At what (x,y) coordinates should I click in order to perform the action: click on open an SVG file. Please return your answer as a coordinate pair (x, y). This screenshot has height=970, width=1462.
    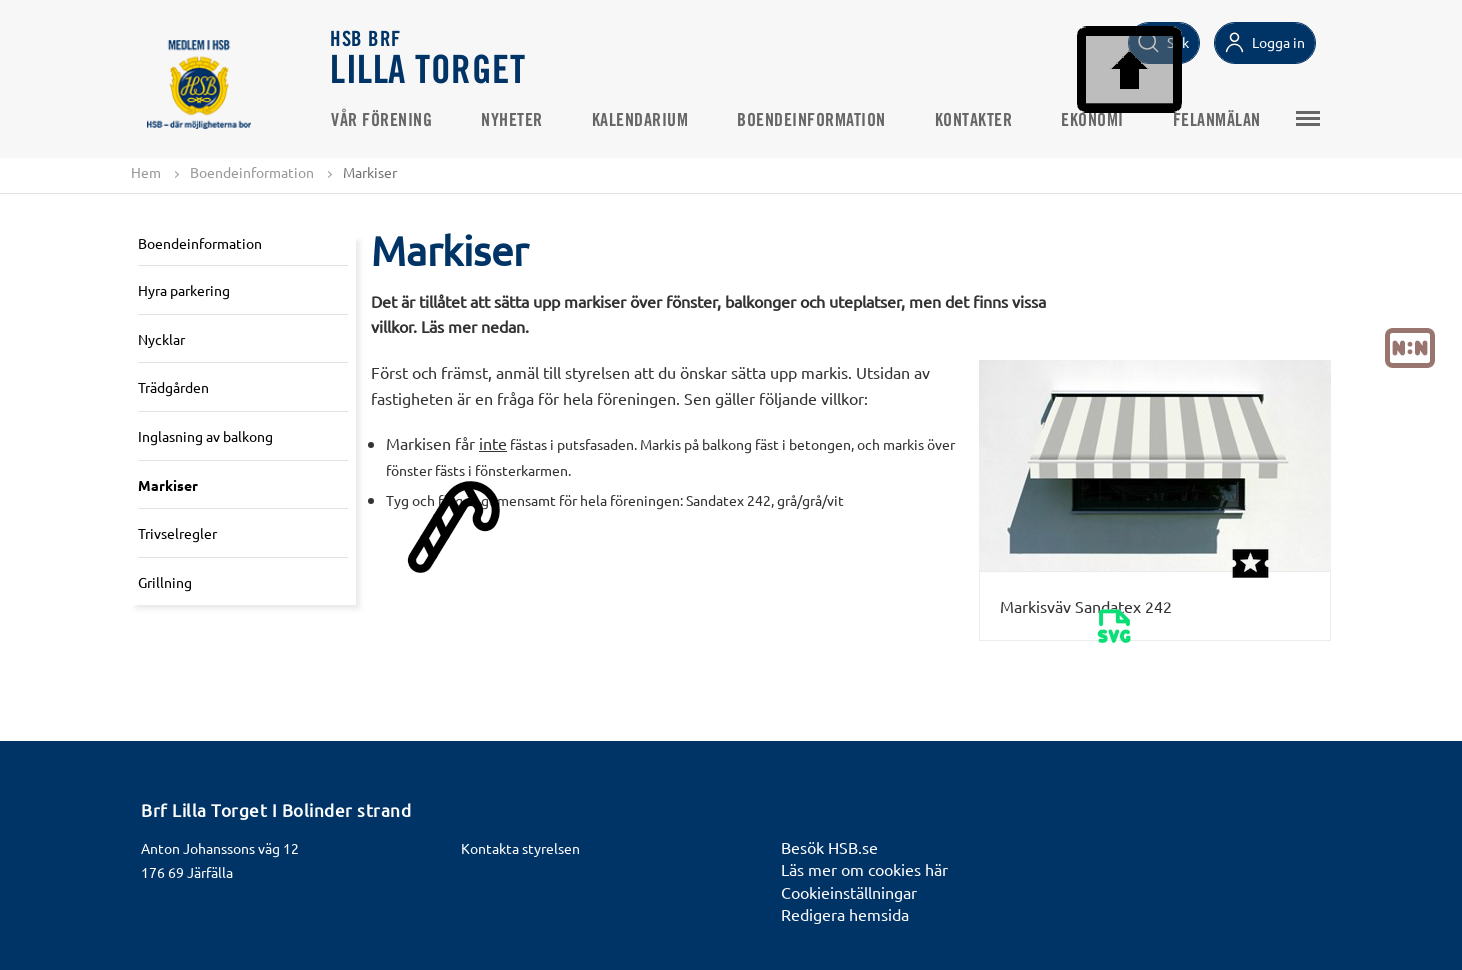
    Looking at the image, I should click on (1114, 627).